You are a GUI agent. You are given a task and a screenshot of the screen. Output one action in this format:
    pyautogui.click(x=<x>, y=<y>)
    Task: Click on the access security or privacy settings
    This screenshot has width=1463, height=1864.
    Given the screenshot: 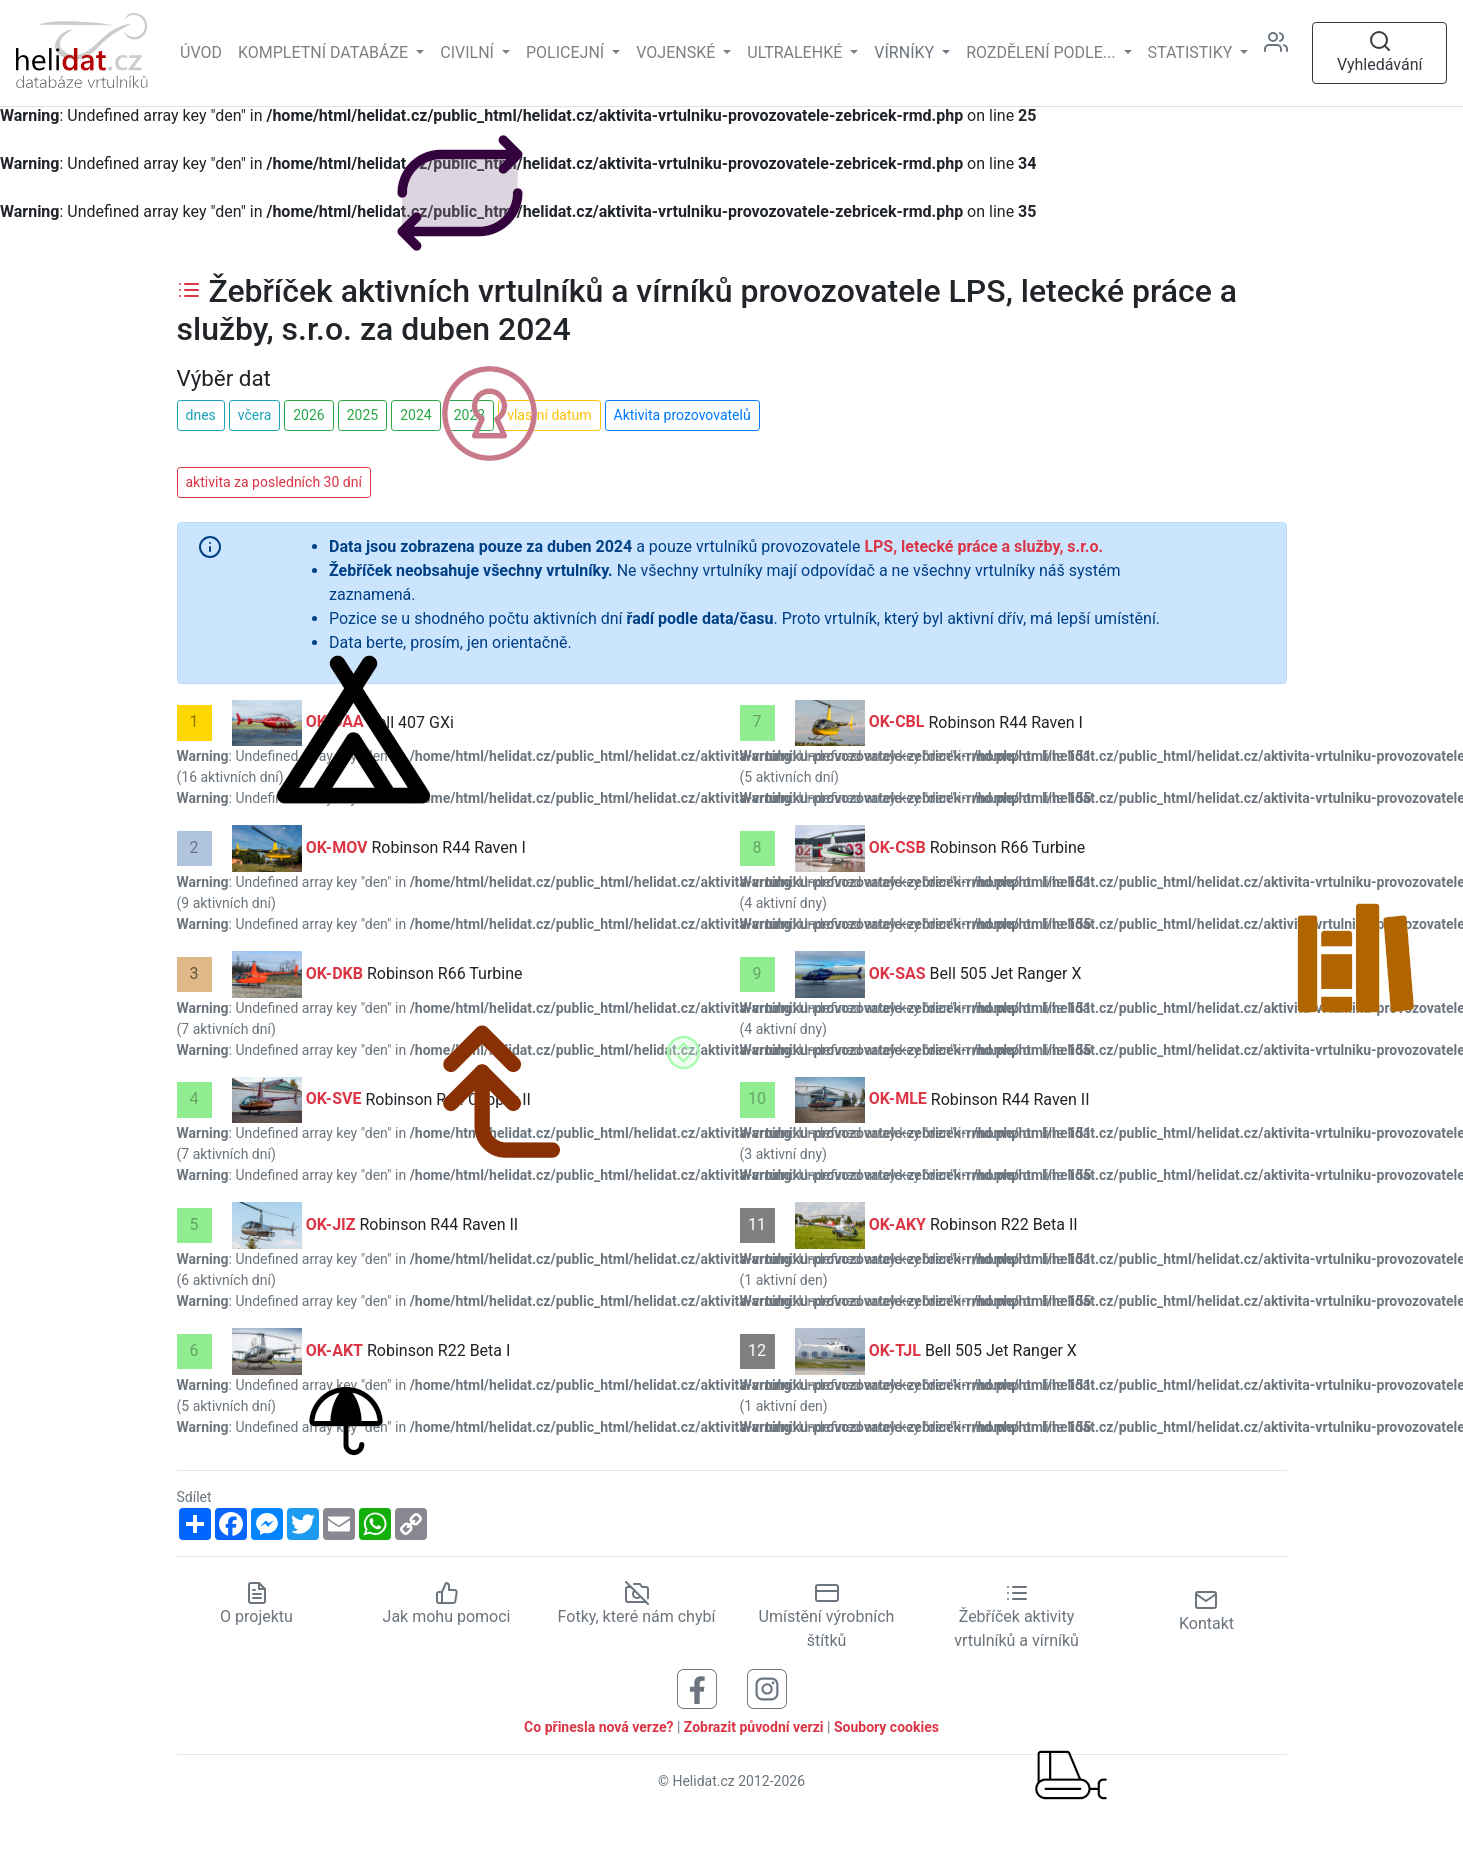 What is the action you would take?
    pyautogui.click(x=489, y=413)
    